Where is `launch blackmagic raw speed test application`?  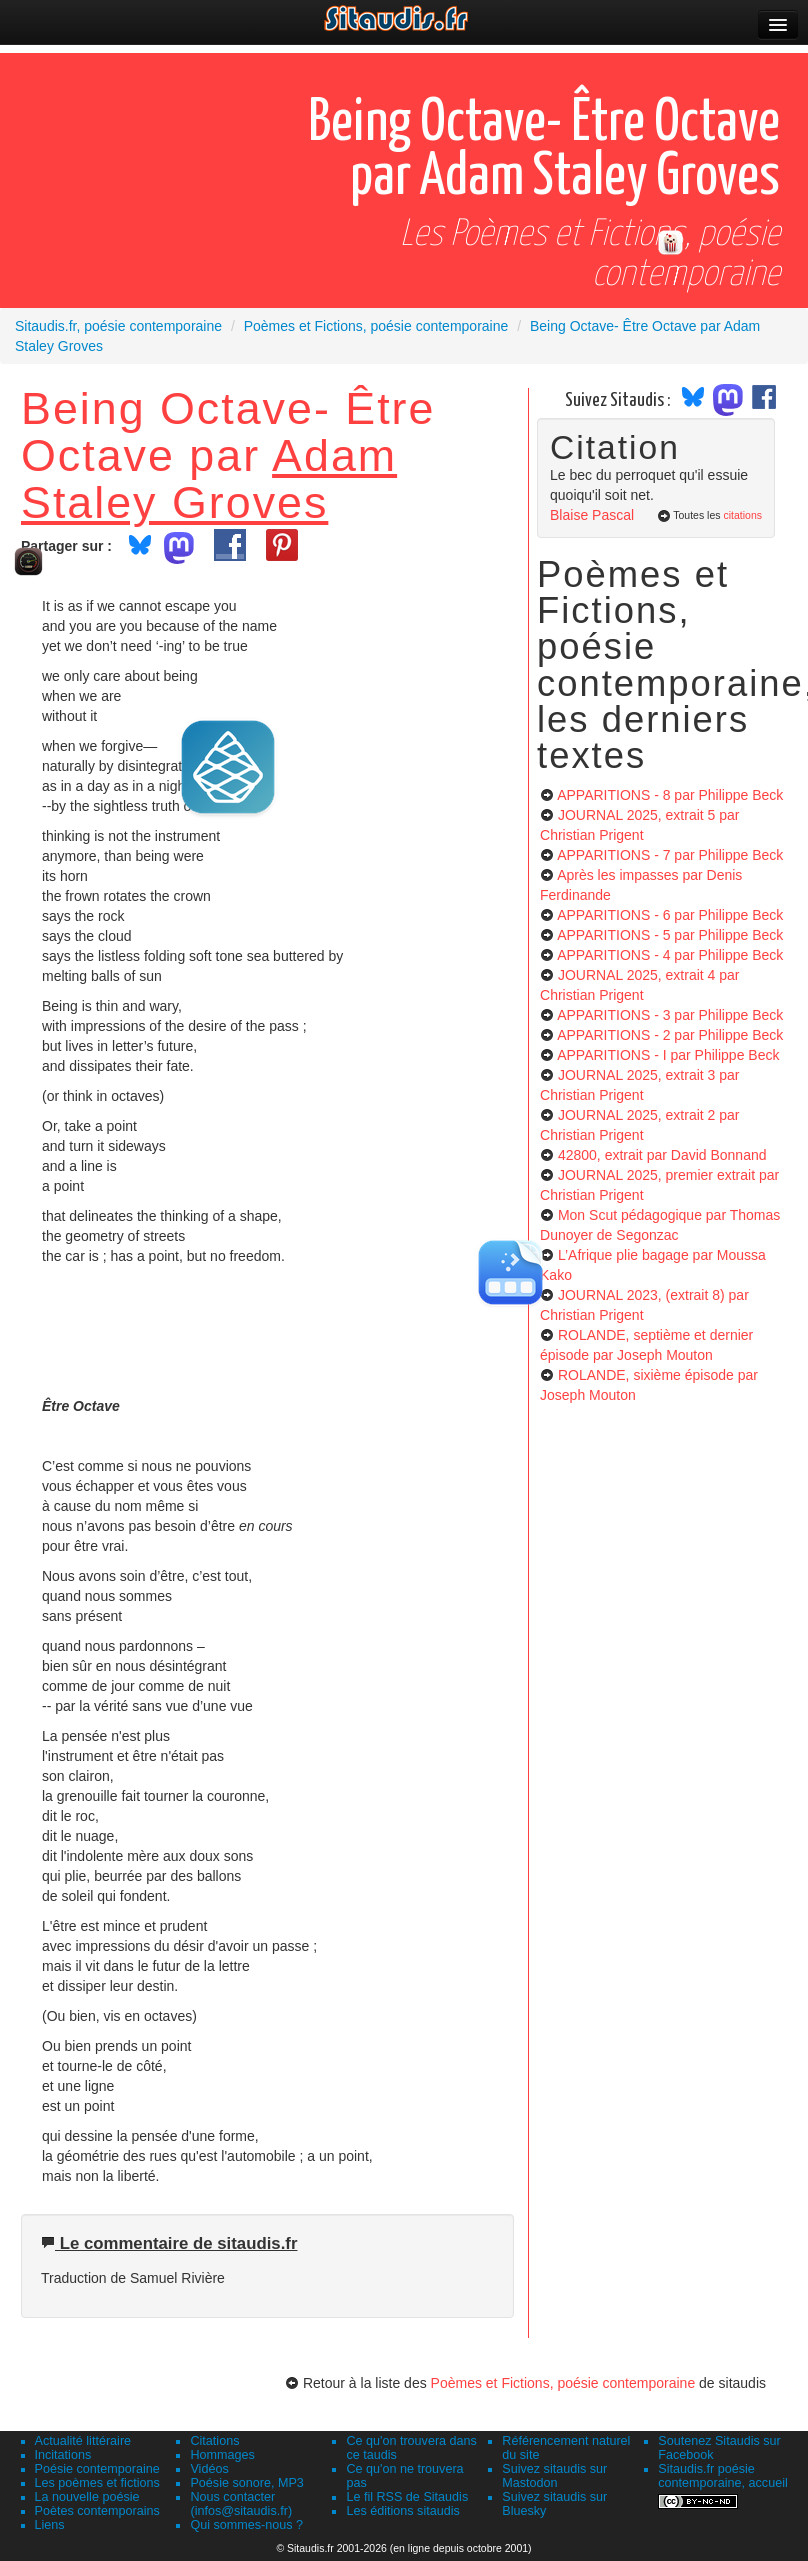
launch blackmagic raw speed test application is located at coordinates (28, 561).